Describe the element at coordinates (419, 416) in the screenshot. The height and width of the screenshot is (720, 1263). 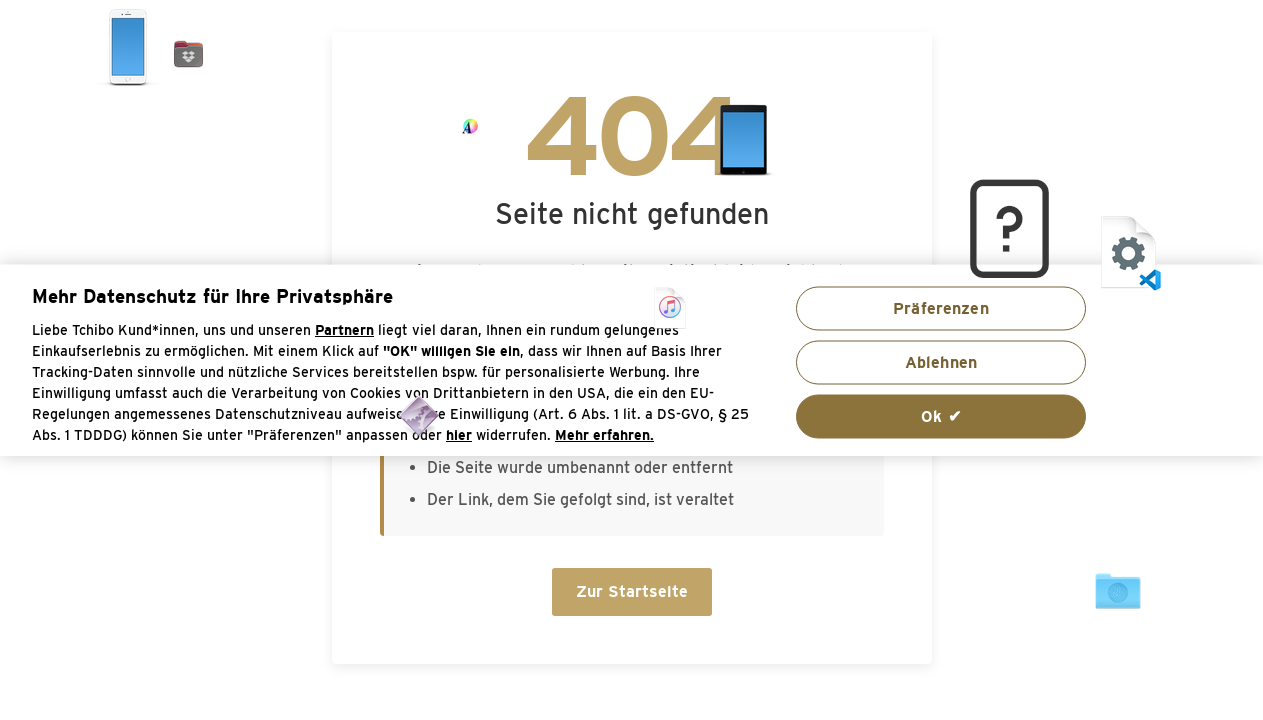
I see `indicates an executable program file` at that location.